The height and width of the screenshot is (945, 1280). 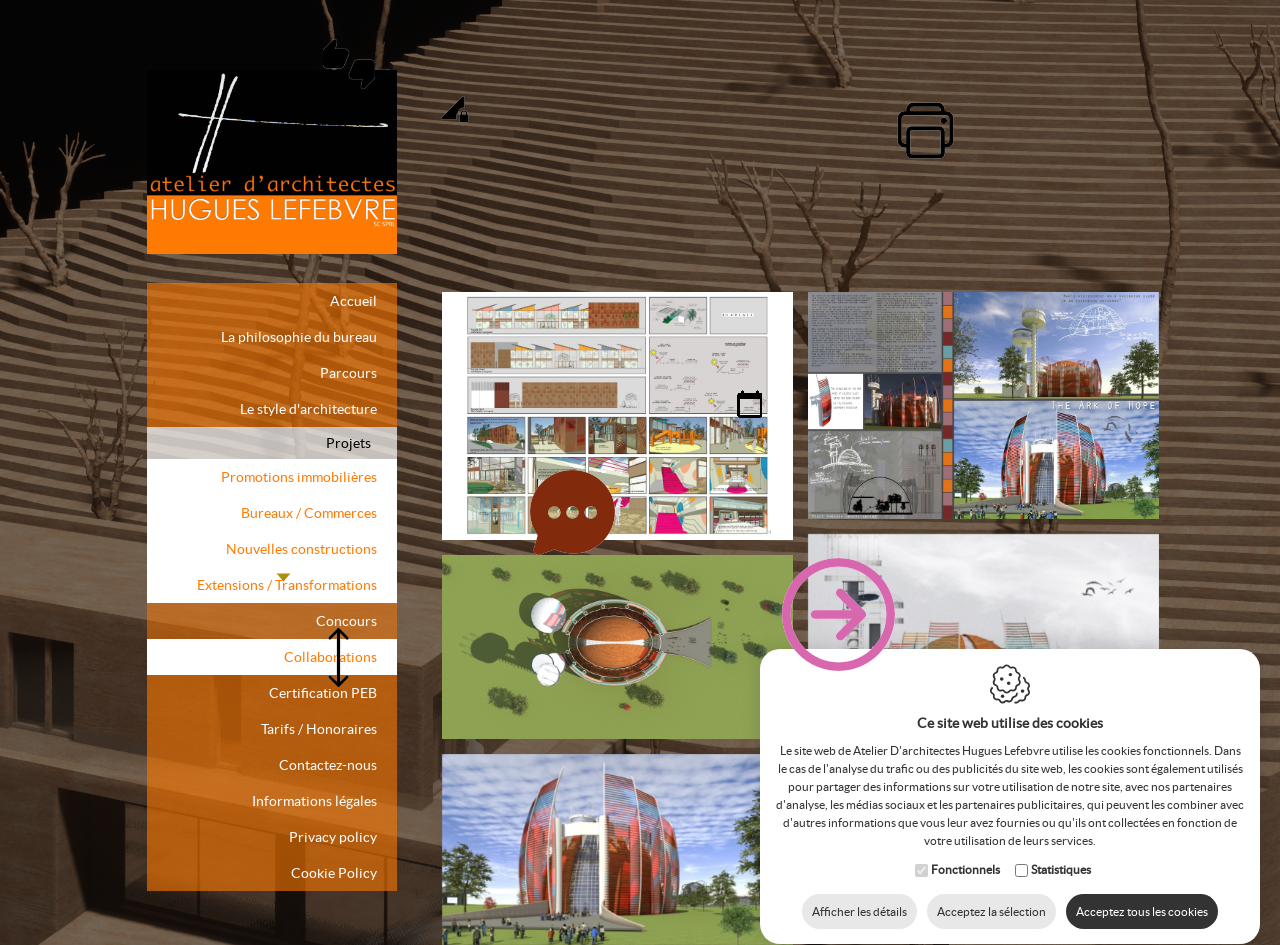 I want to click on rate or provide feedback, so click(x=349, y=64).